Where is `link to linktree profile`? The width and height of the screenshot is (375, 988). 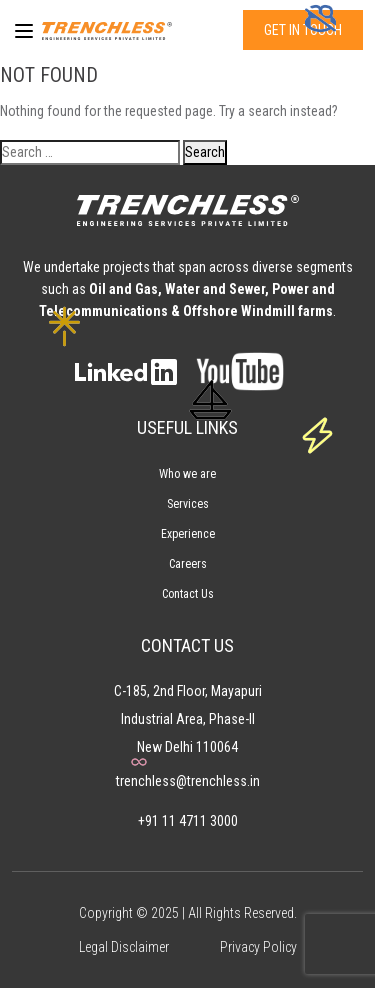 link to linktree profile is located at coordinates (64, 326).